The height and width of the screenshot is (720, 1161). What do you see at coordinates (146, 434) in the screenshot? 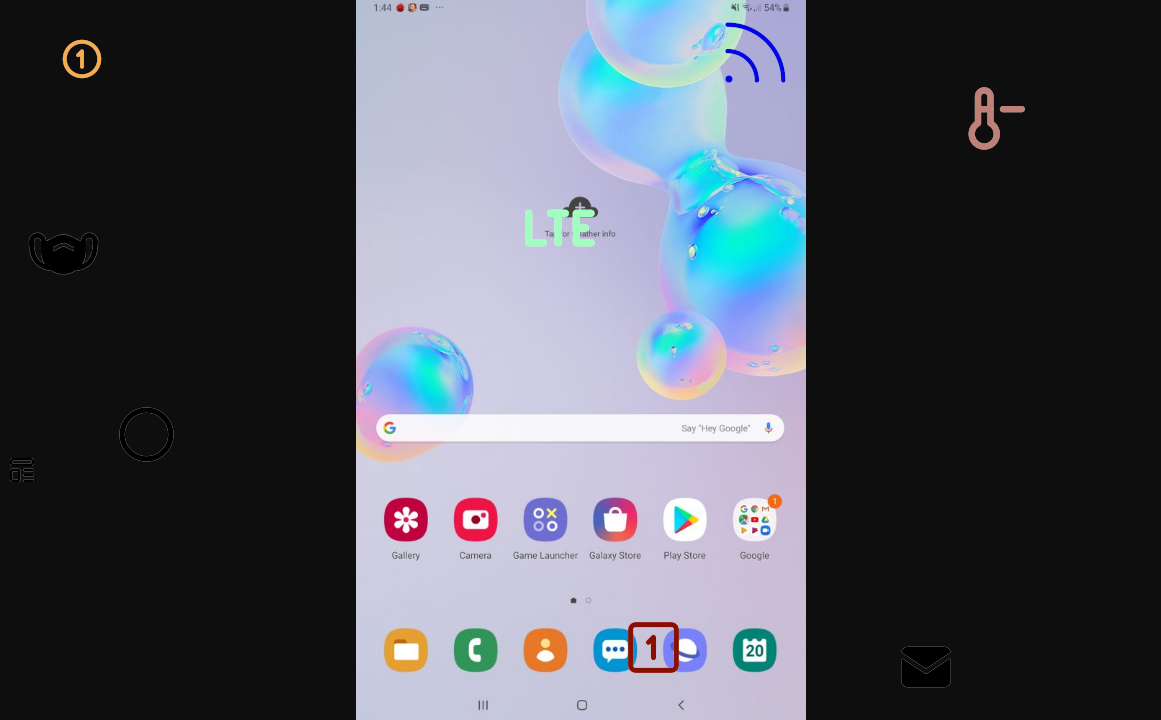
I see `indicates 0% progress or empty state` at bounding box center [146, 434].